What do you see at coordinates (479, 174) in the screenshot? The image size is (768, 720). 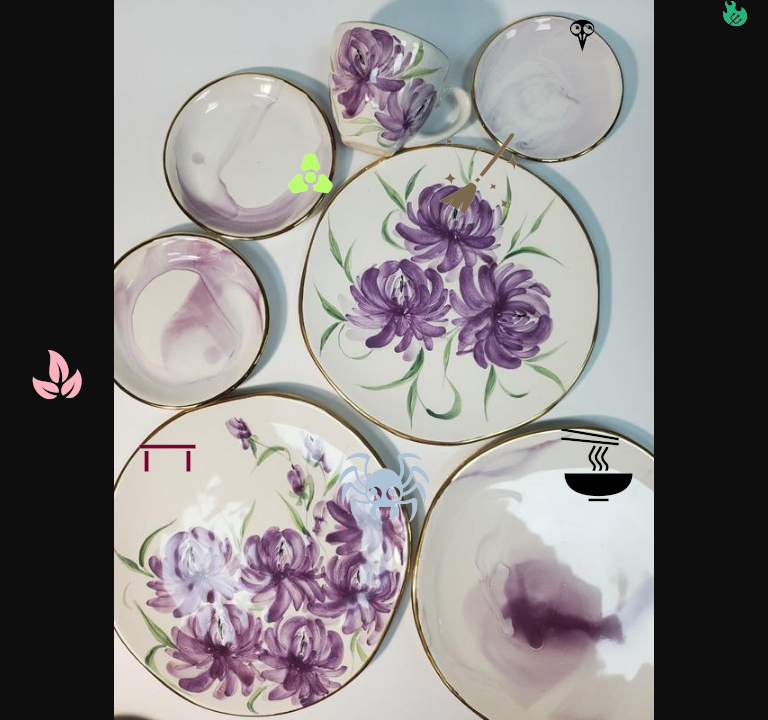 I see `cast a cleaning or sweep spell` at bounding box center [479, 174].